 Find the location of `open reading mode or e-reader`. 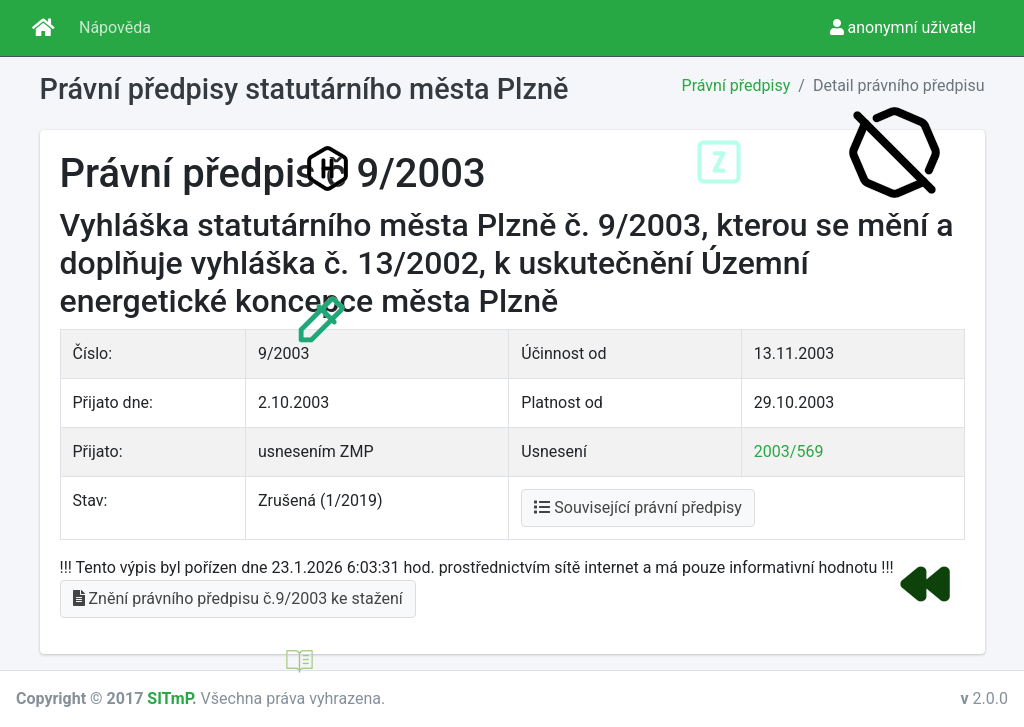

open reading mode or e-reader is located at coordinates (299, 659).